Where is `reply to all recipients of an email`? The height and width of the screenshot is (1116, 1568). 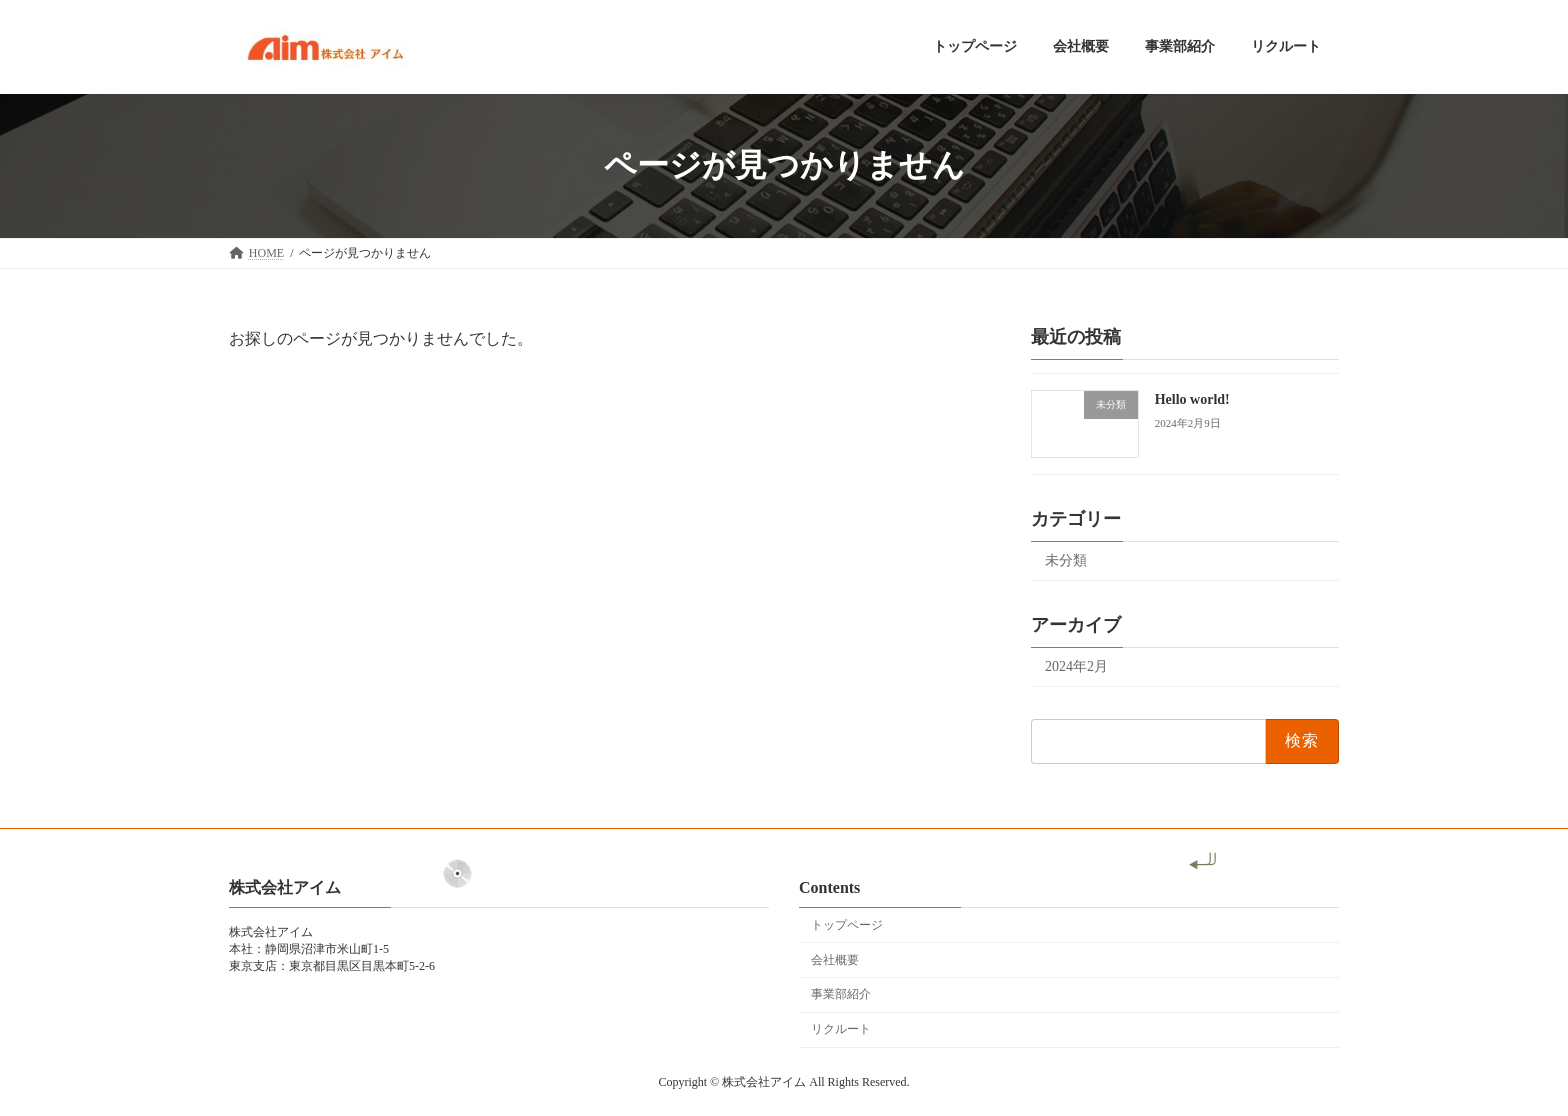
reply to all recipients of an email is located at coordinates (1202, 859).